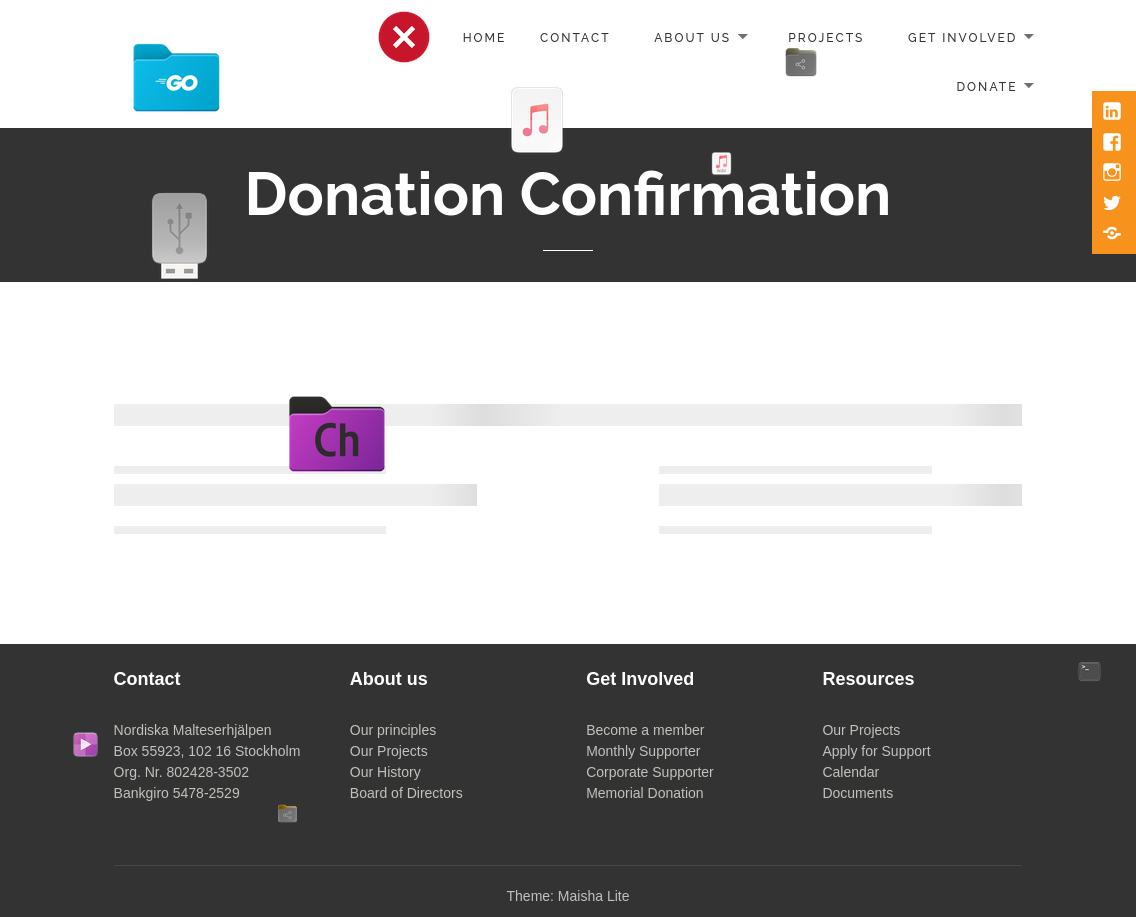  What do you see at coordinates (336, 436) in the screenshot?
I see `open adobe character animator project folder` at bounding box center [336, 436].